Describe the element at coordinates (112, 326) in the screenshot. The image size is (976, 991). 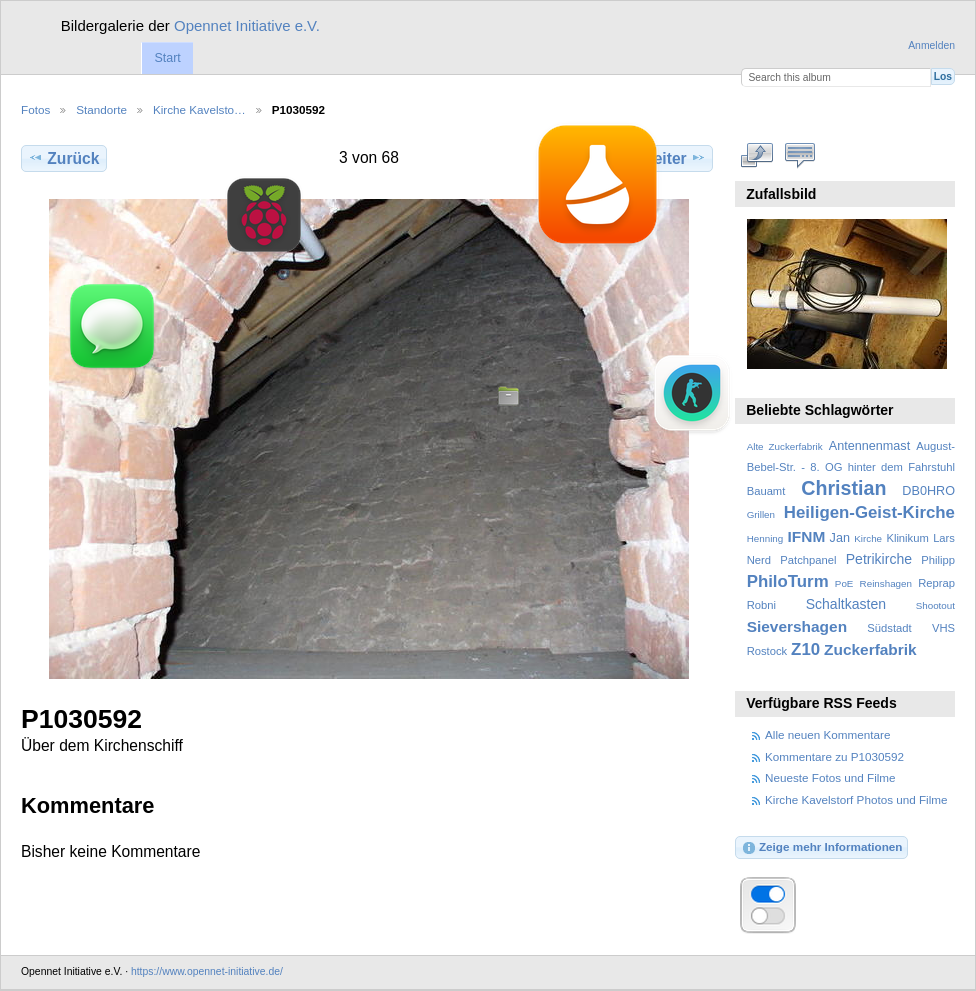
I see `open the messages app` at that location.